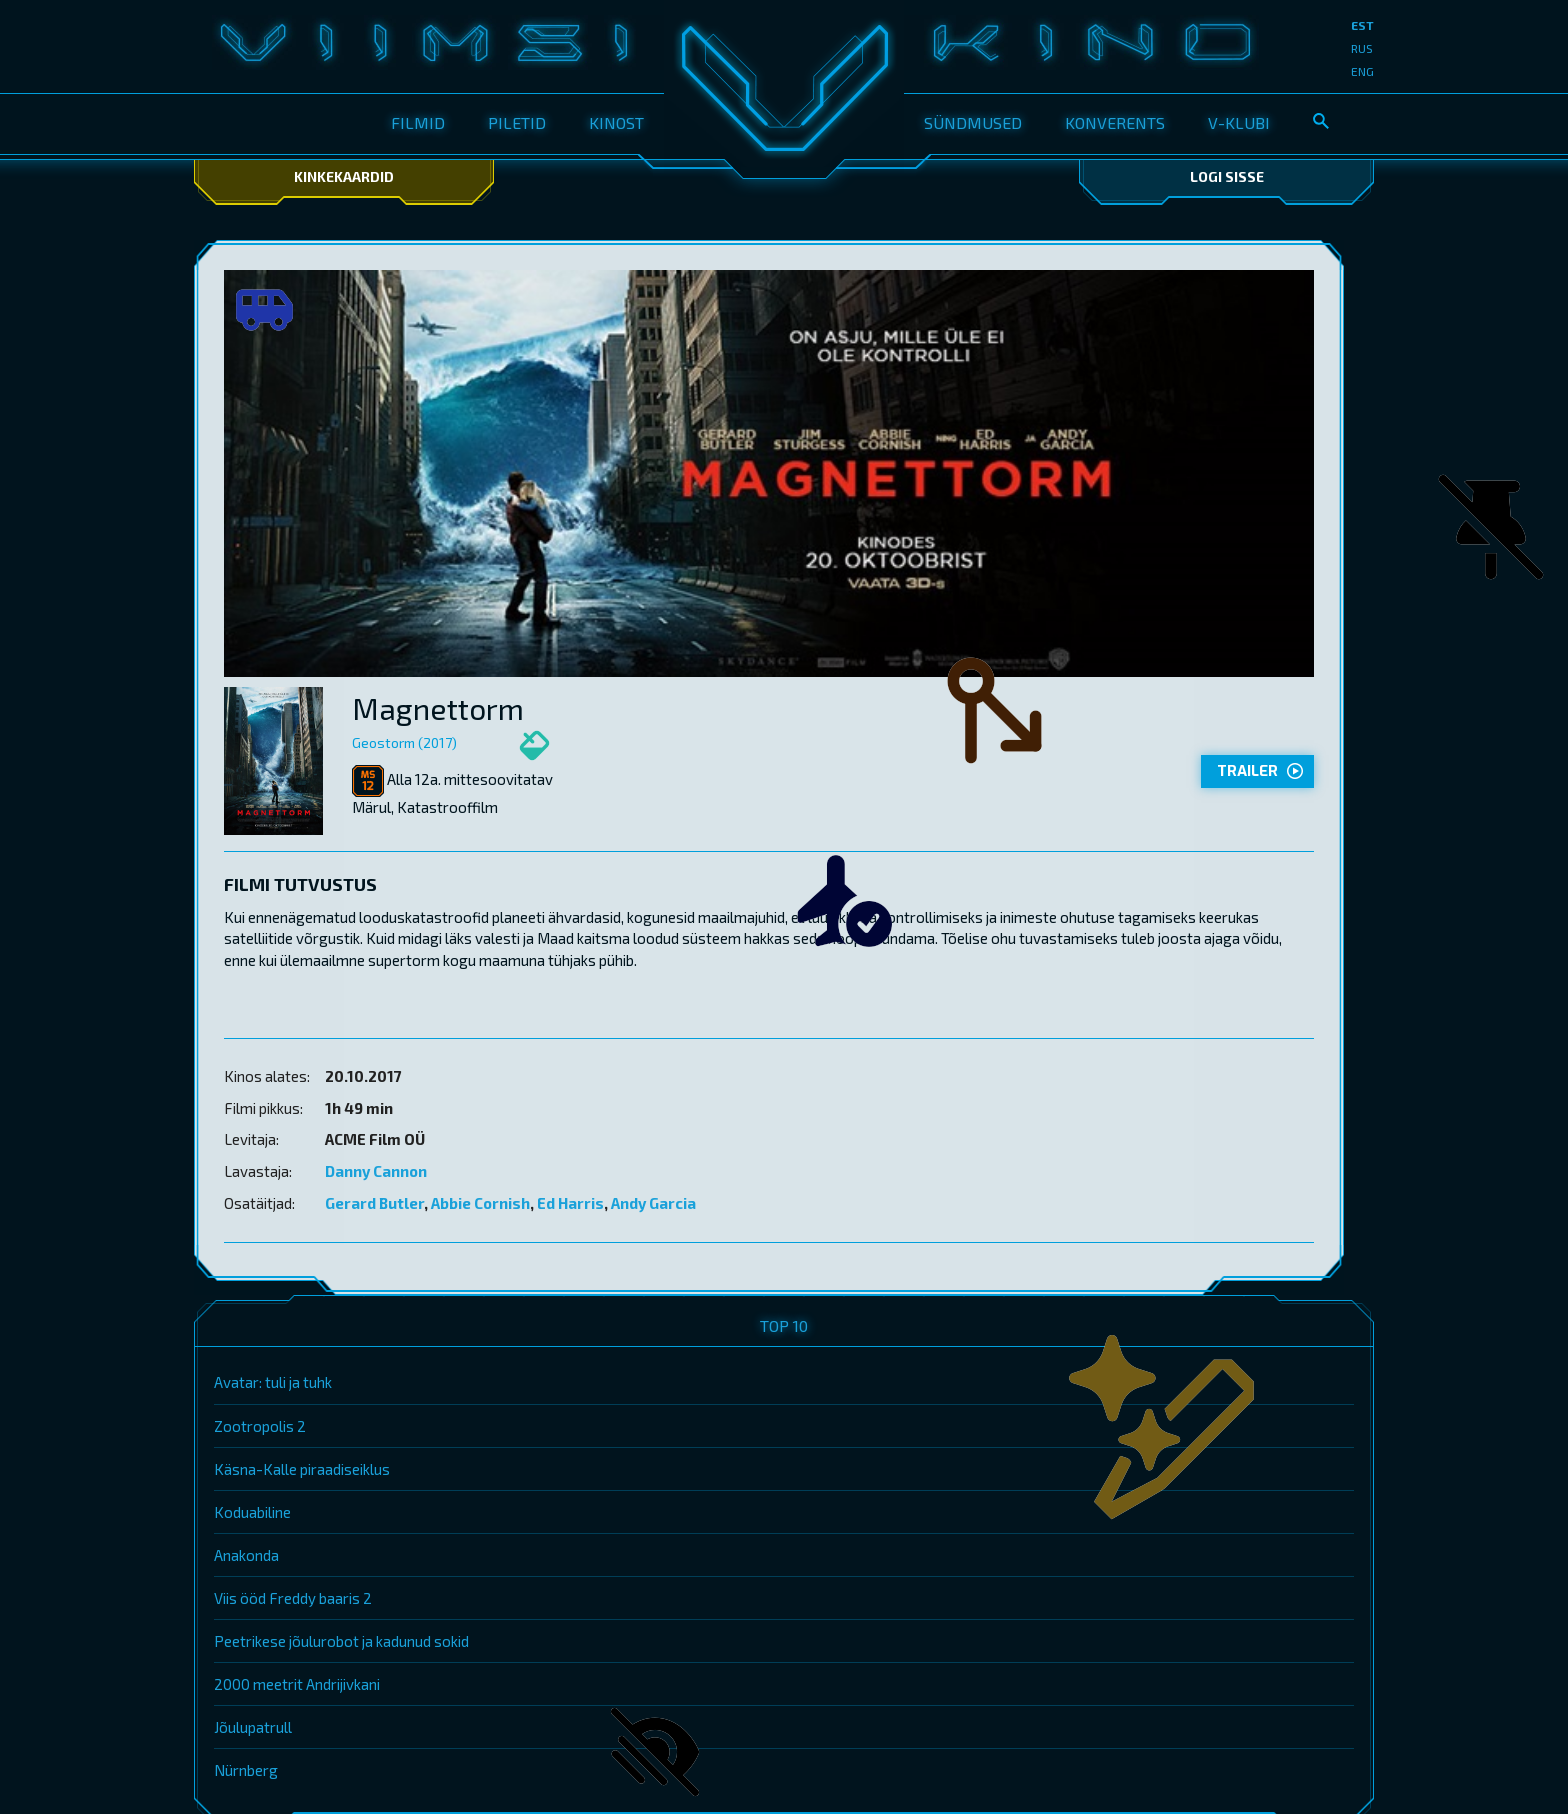 The image size is (1568, 1814). What do you see at coordinates (841, 901) in the screenshot?
I see `flight booking confirmed` at bounding box center [841, 901].